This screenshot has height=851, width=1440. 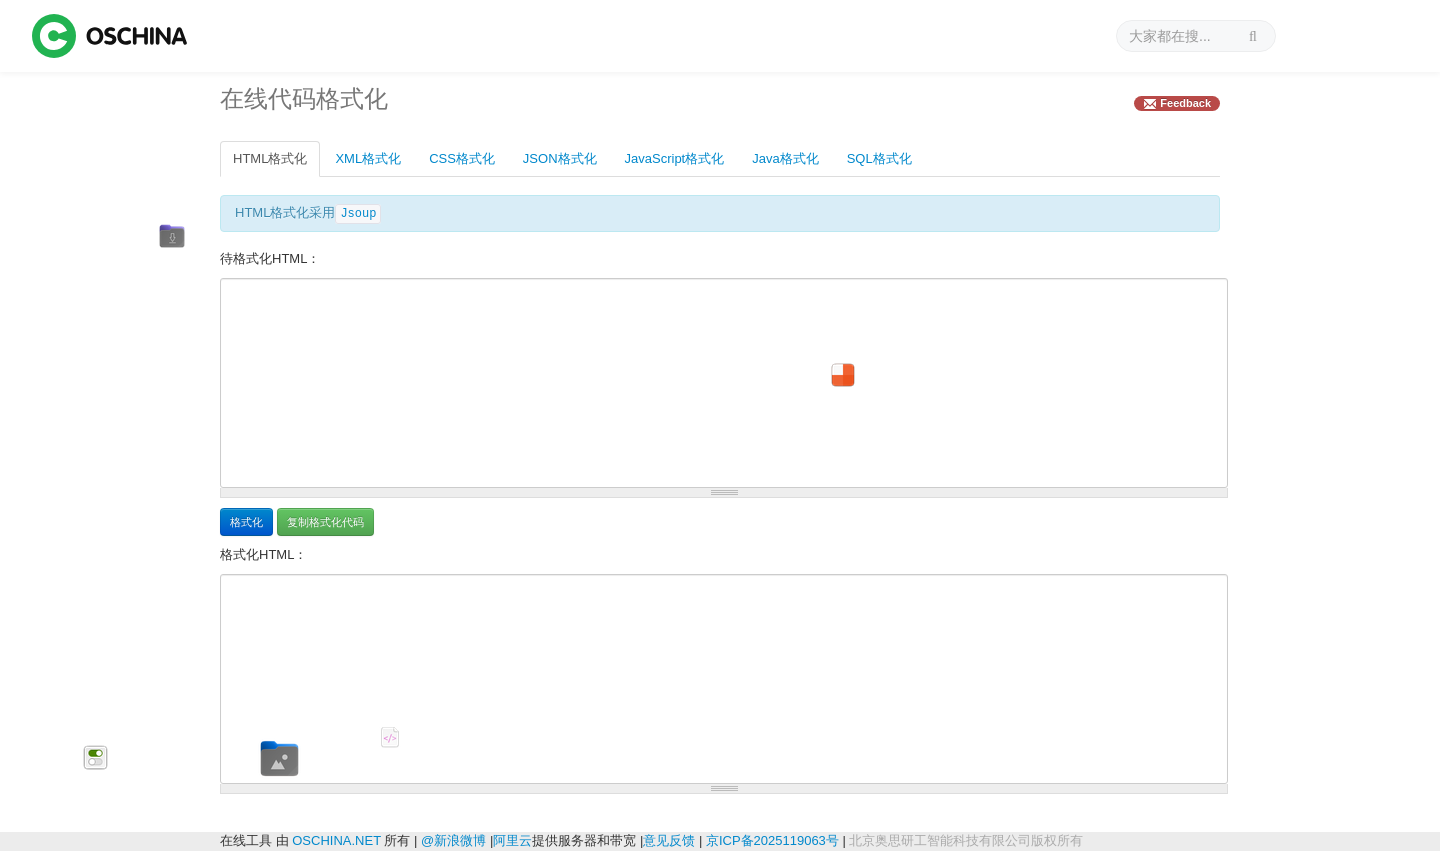 What do you see at coordinates (172, 236) in the screenshot?
I see `open your downloads folder` at bounding box center [172, 236].